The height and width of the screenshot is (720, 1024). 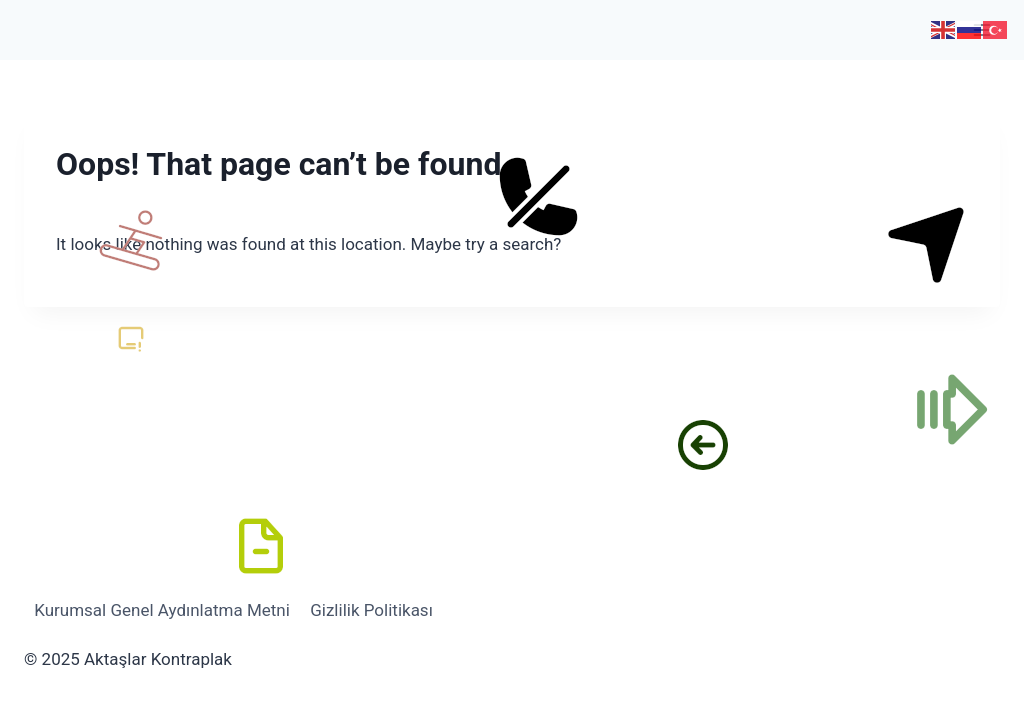 What do you see at coordinates (949, 409) in the screenshot?
I see `skip forward or jump to the end` at bounding box center [949, 409].